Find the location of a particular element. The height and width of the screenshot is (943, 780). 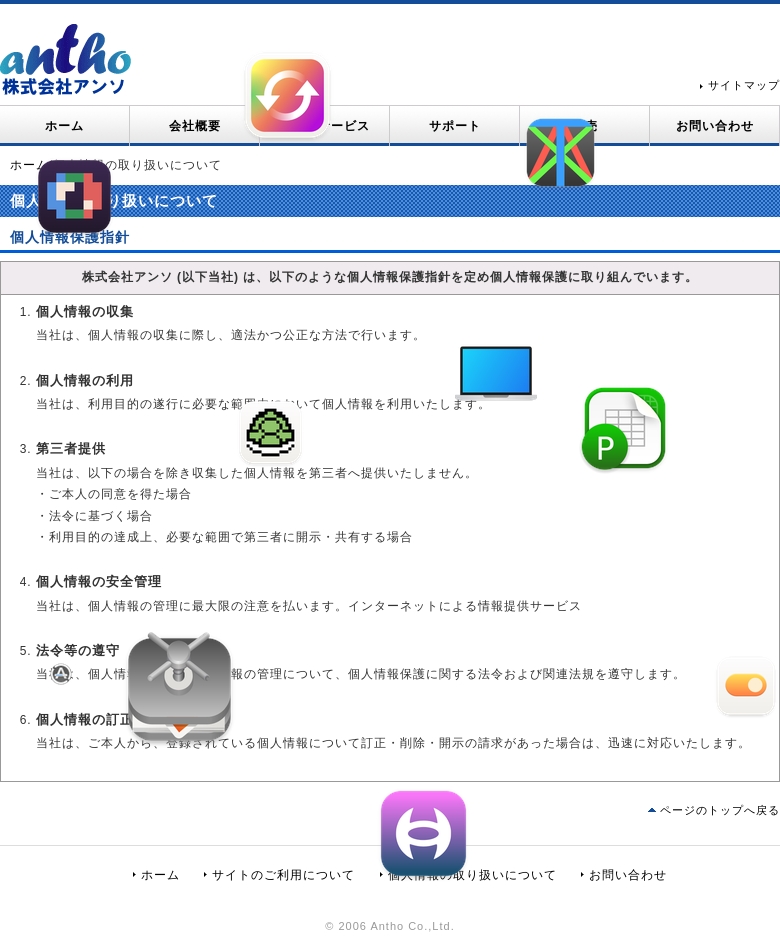

open HyperPlay gaming launcher is located at coordinates (423, 833).